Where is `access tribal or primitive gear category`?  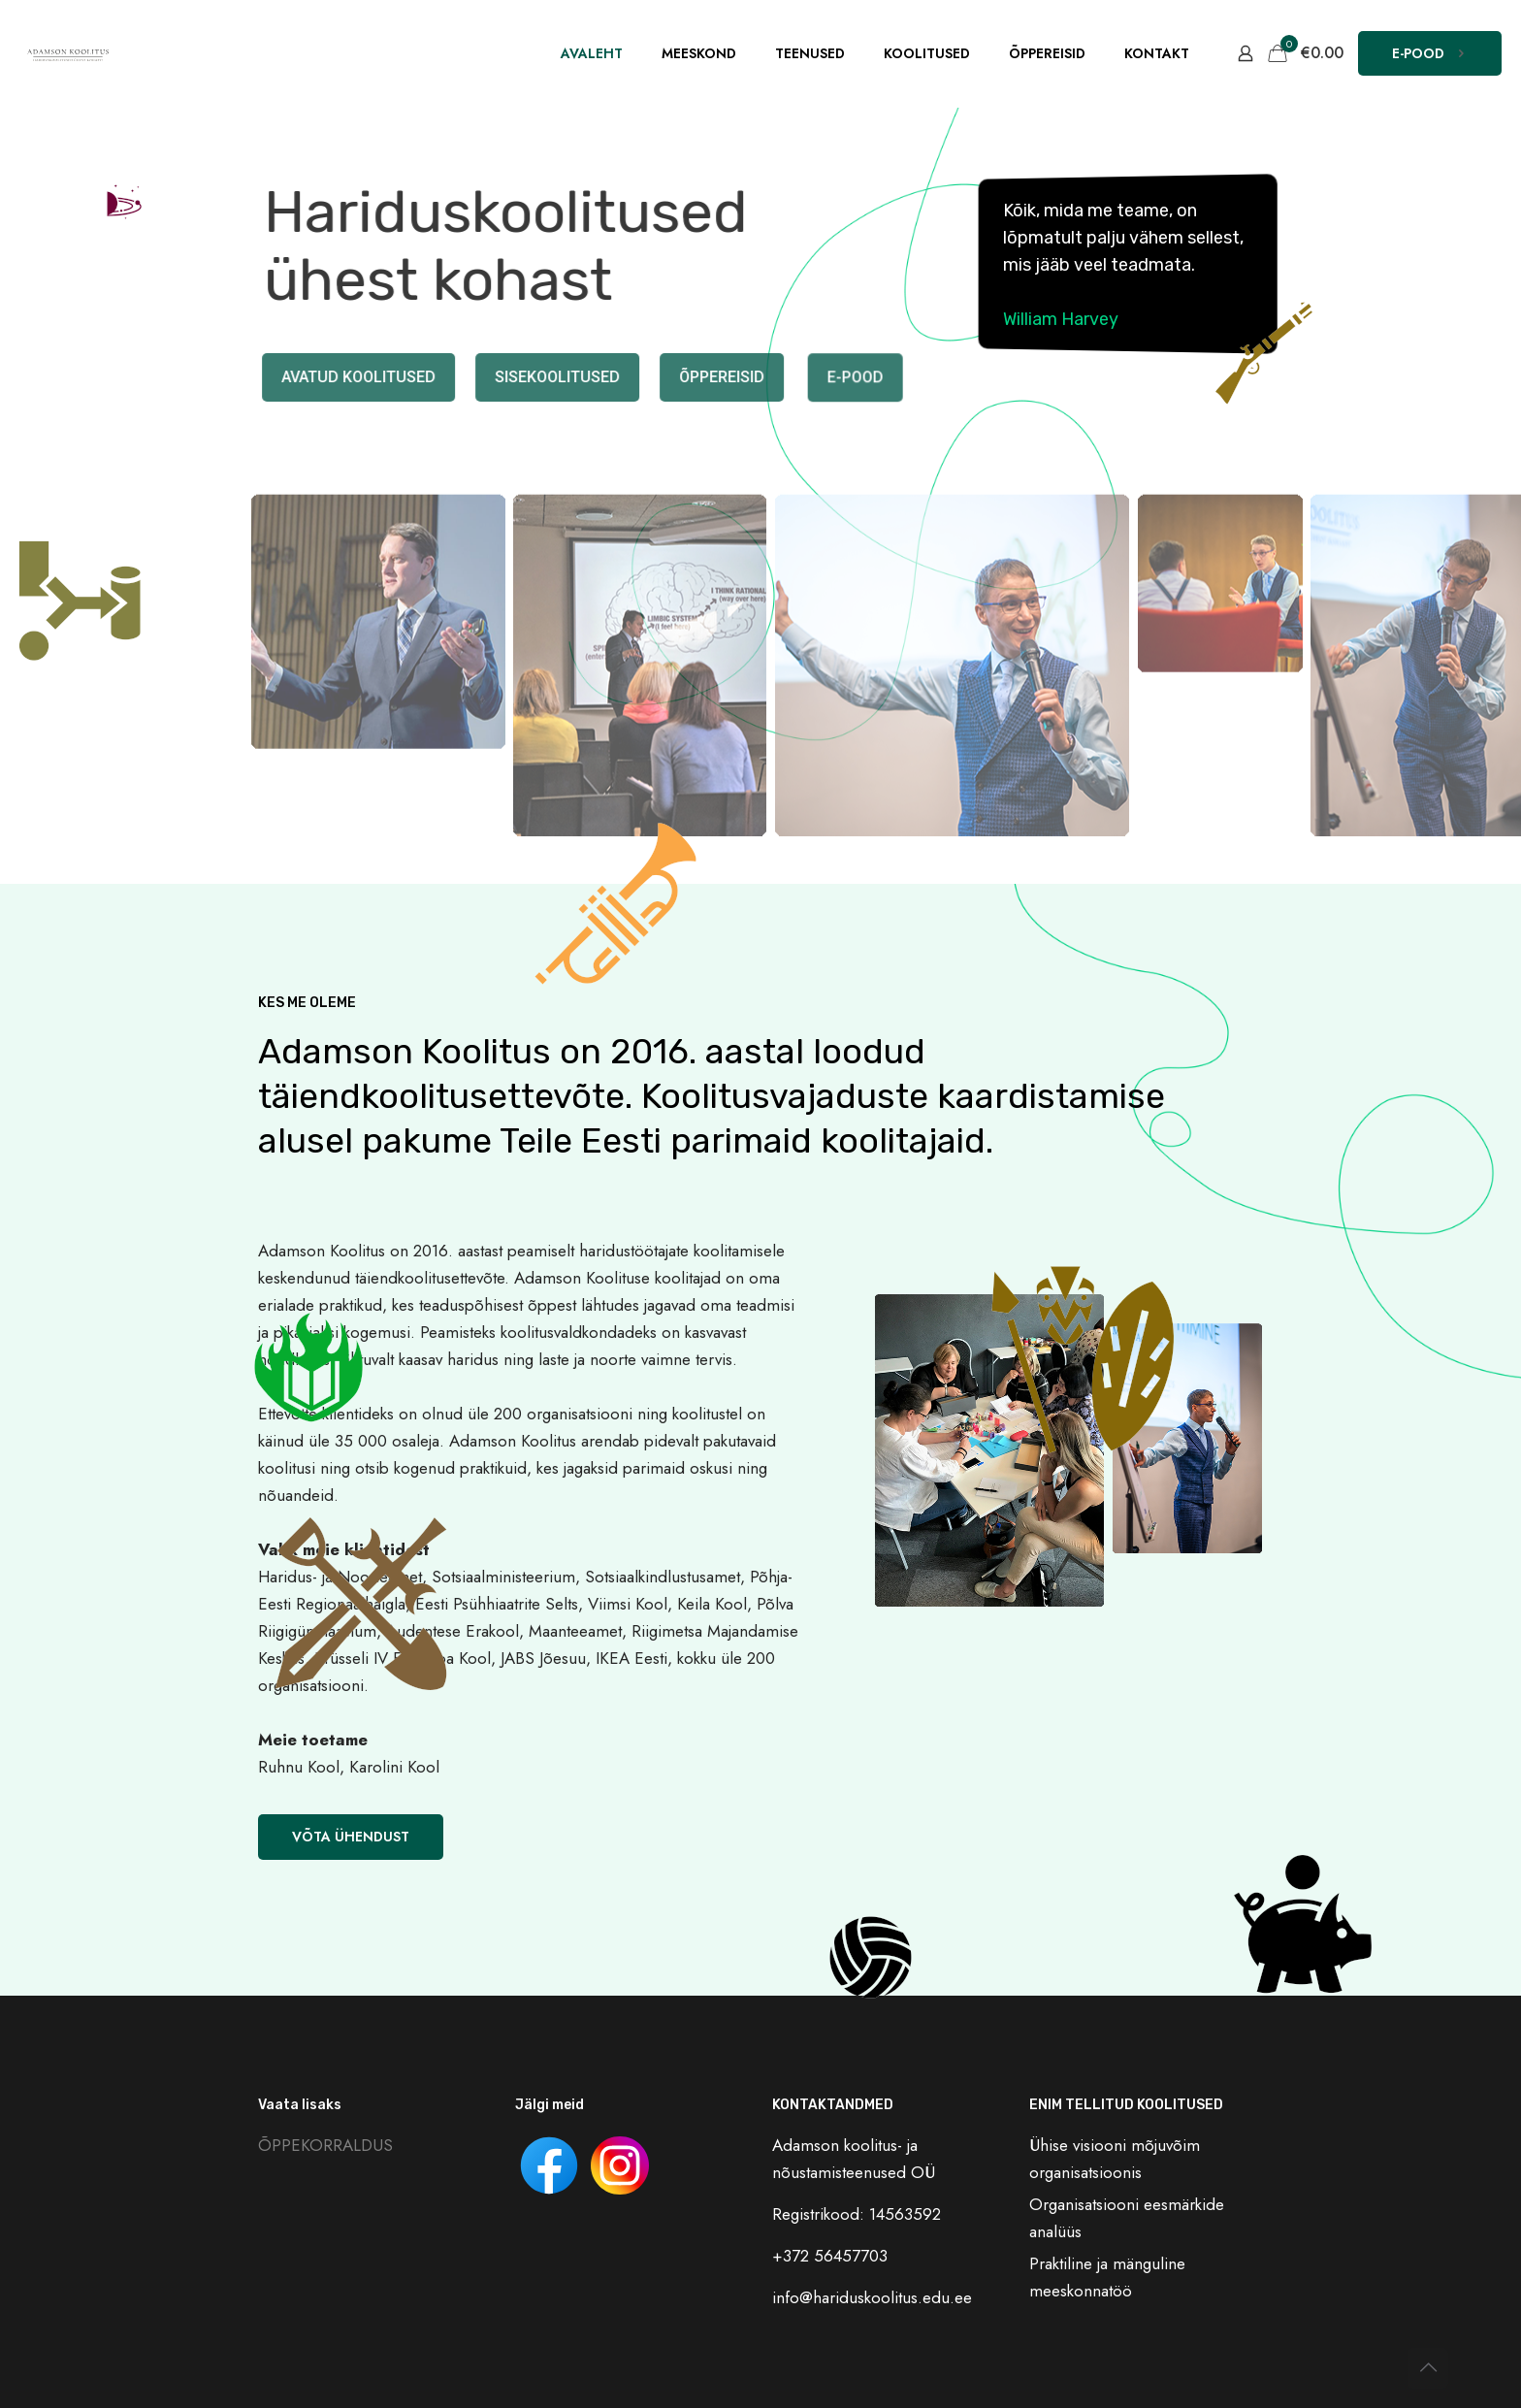
access tribal or primitive gear category is located at coordinates (1084, 1359).